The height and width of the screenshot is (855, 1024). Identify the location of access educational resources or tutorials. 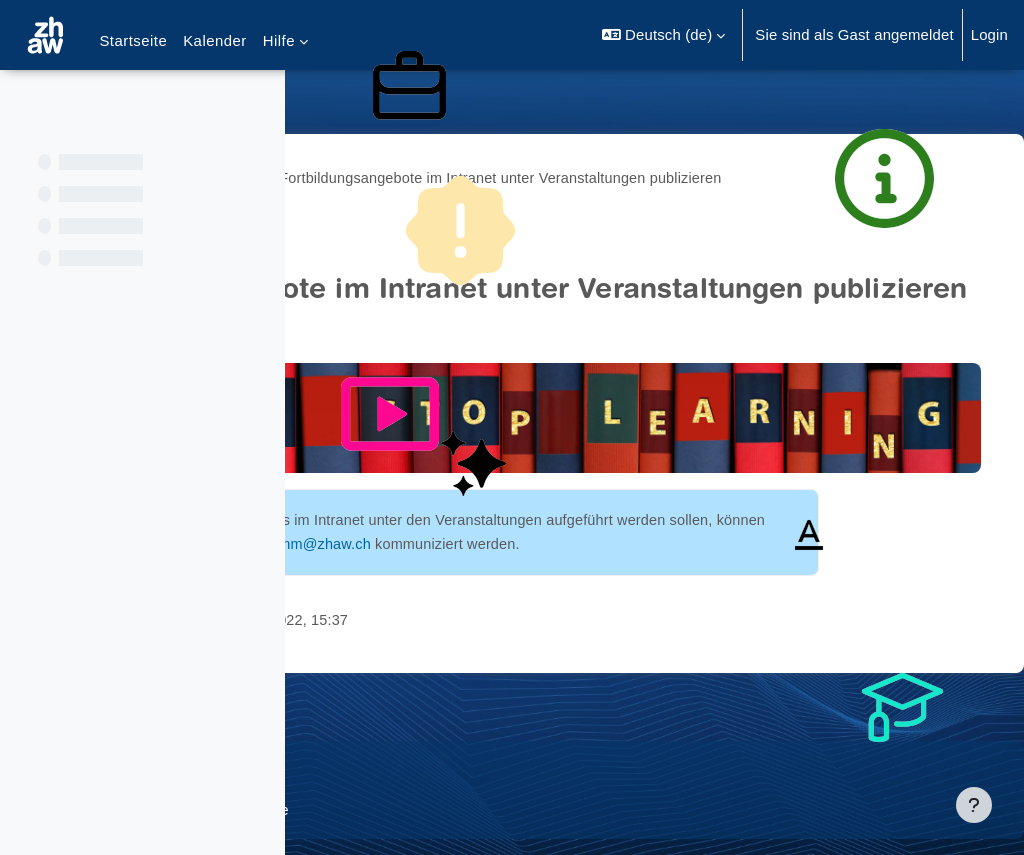
(902, 706).